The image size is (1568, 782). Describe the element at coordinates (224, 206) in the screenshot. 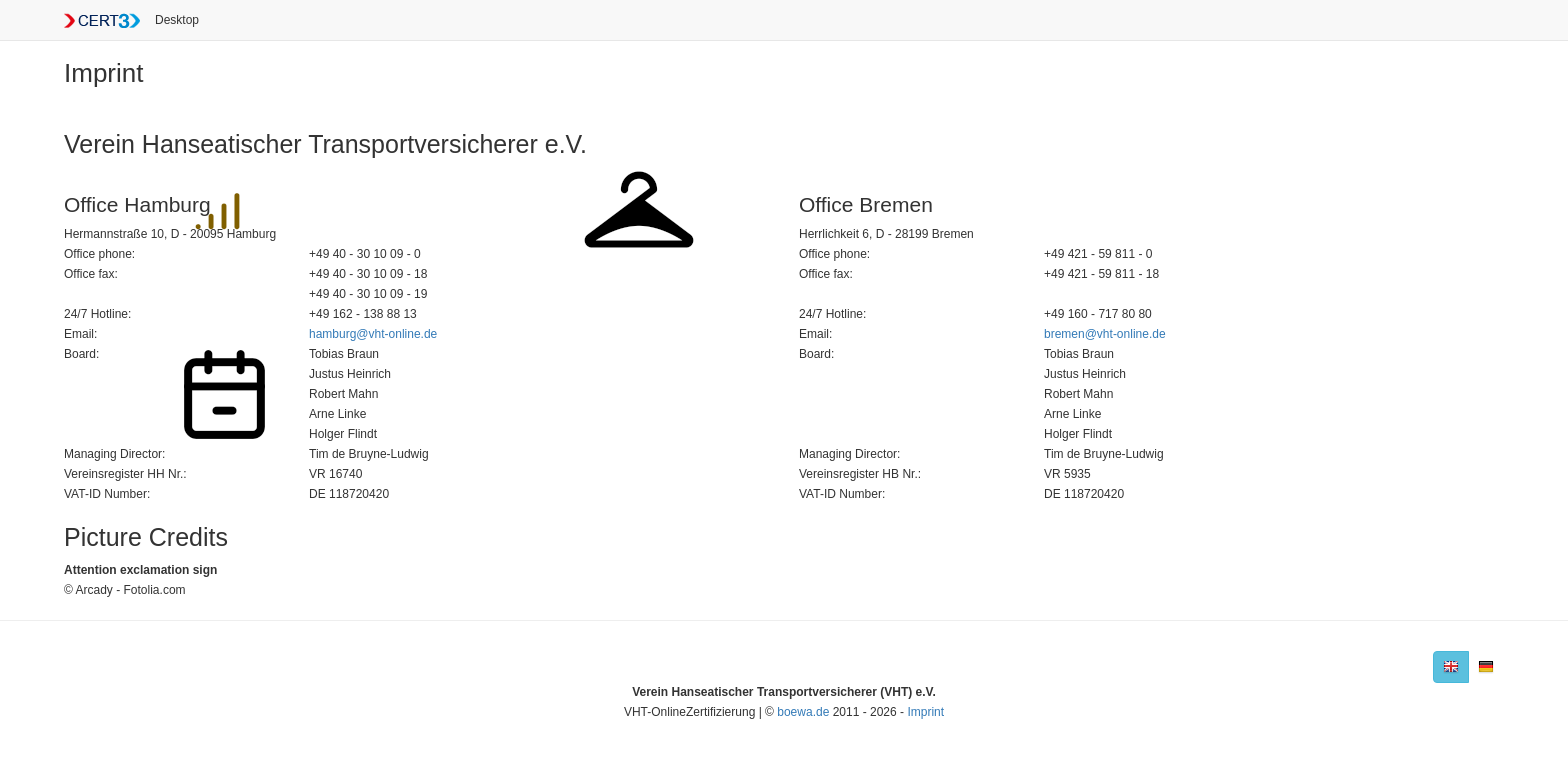

I see `indicates strong network or cellular signal strength` at that location.